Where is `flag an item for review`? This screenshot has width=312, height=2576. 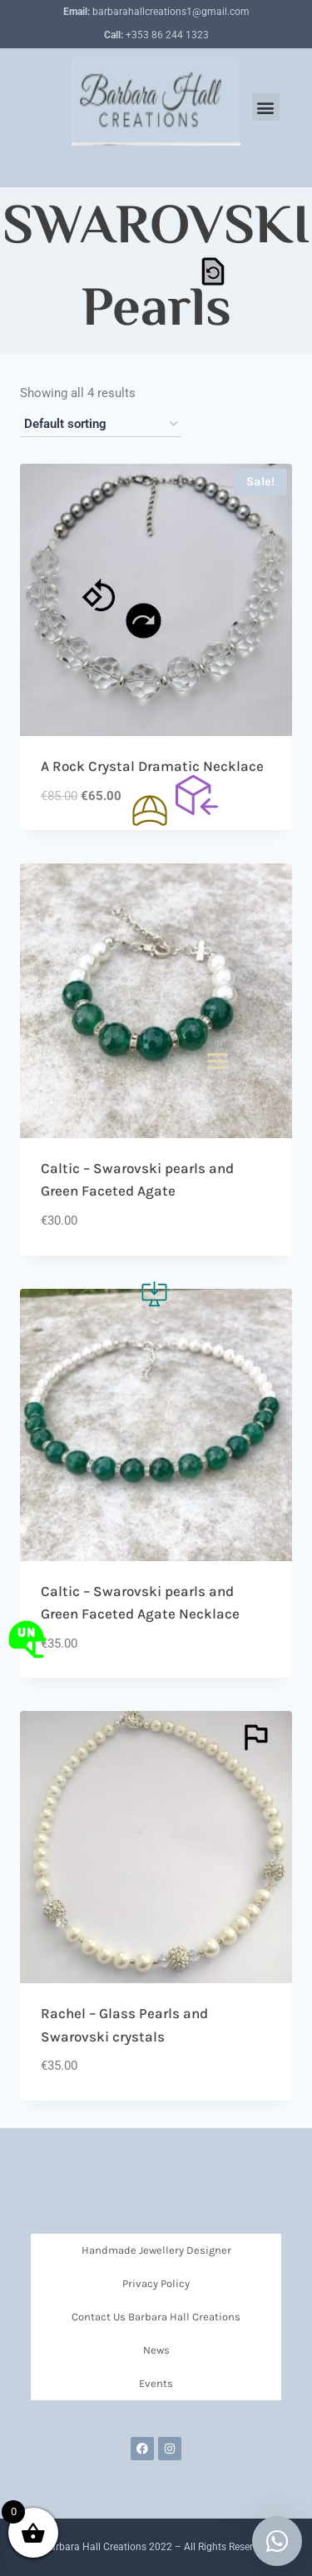 flag an item for review is located at coordinates (255, 1737).